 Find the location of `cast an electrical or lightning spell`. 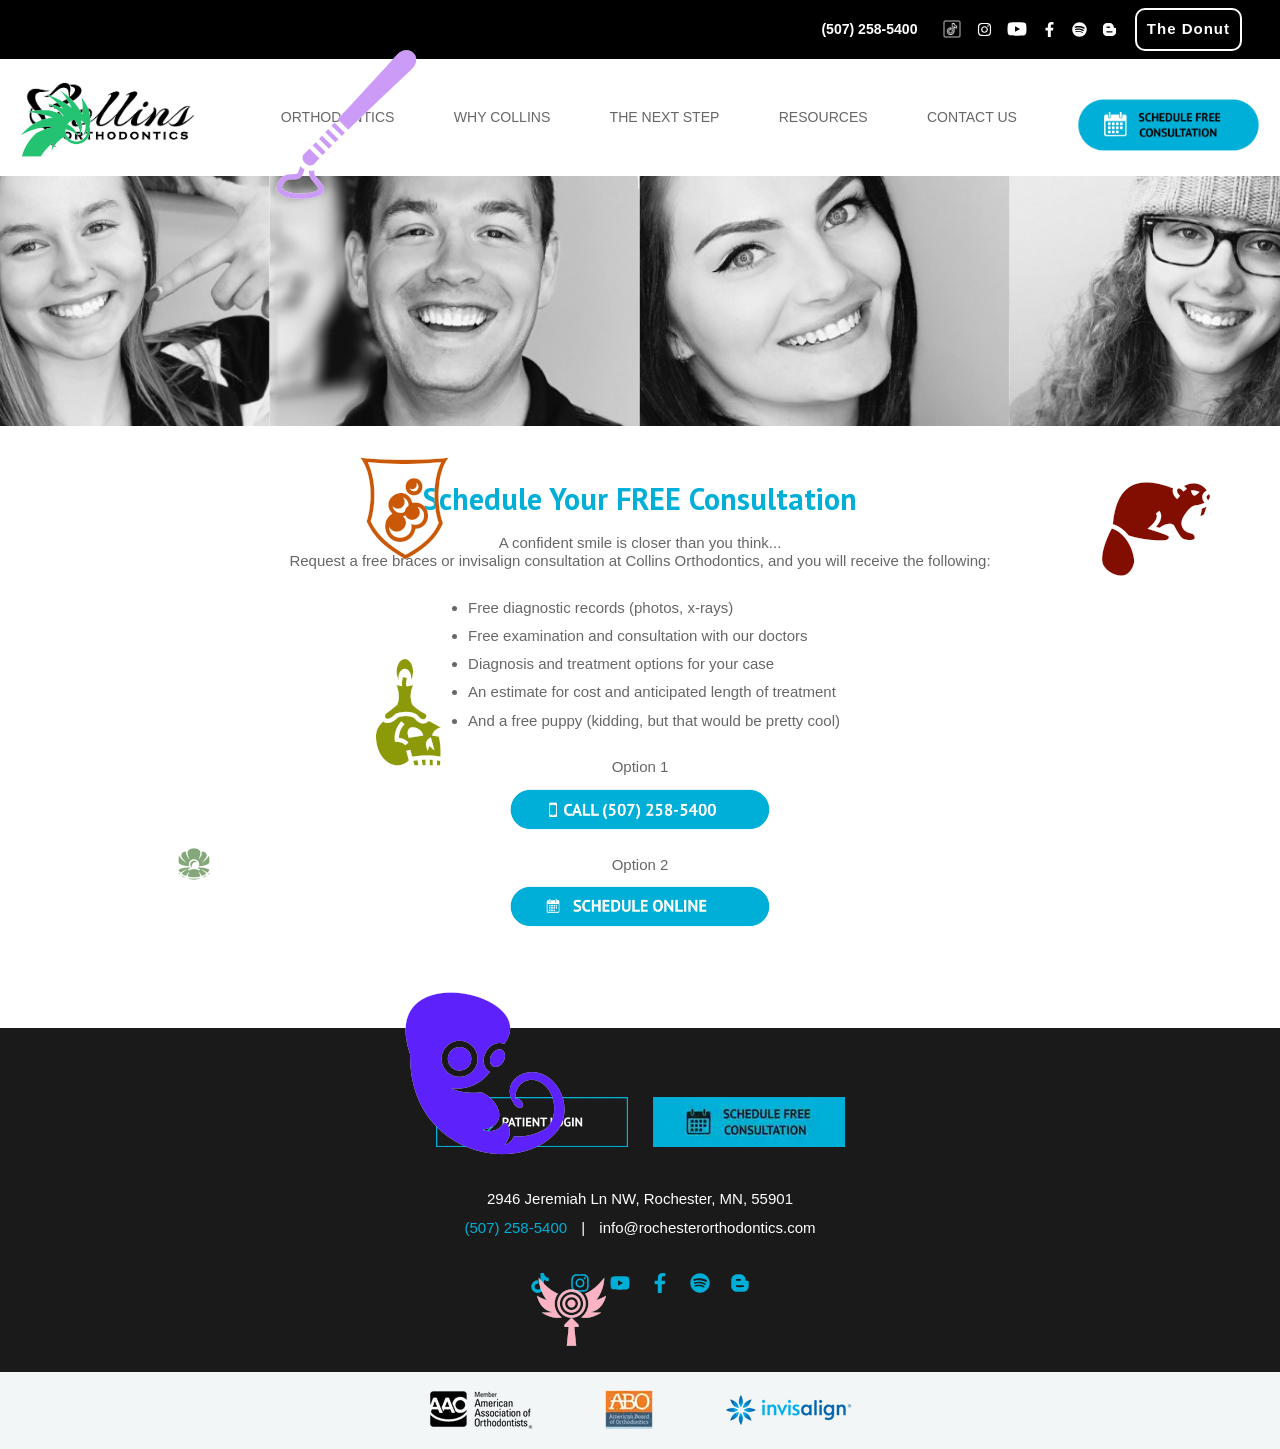

cast an electrical or lightning spell is located at coordinates (55, 121).